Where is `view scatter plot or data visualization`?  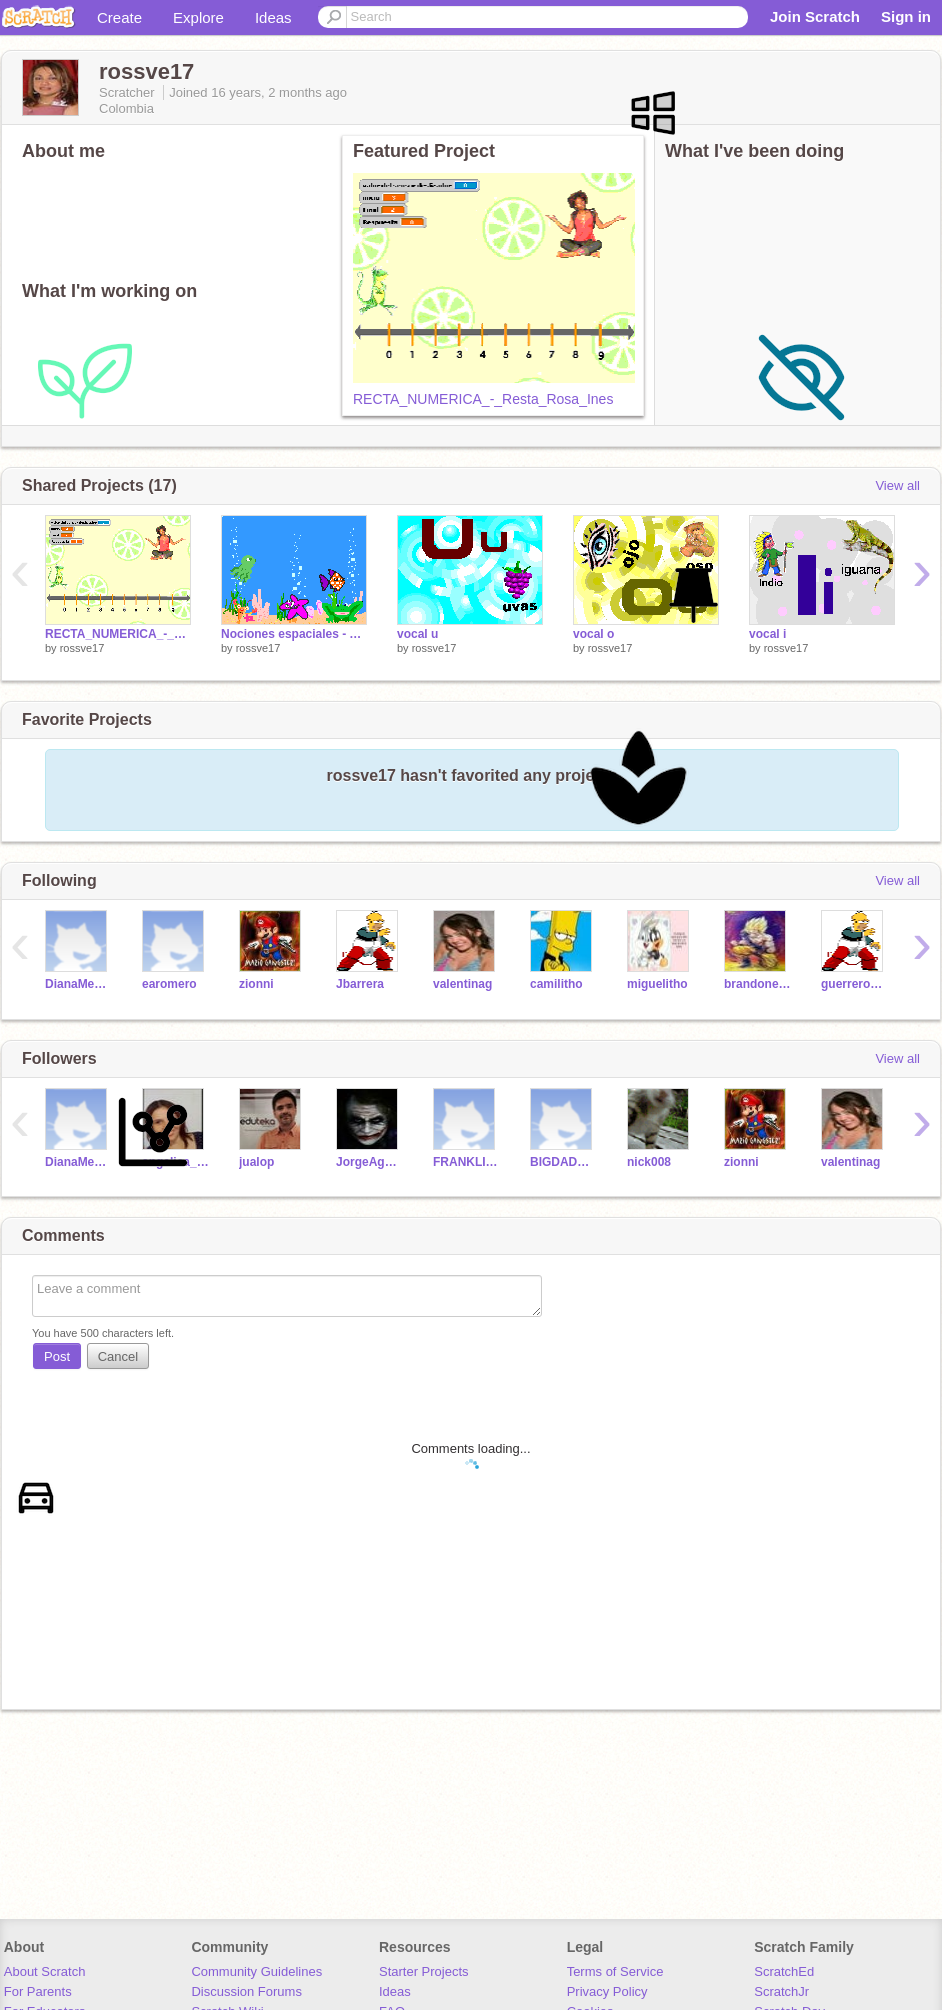
view scatter plot or data visualization is located at coordinates (153, 1132).